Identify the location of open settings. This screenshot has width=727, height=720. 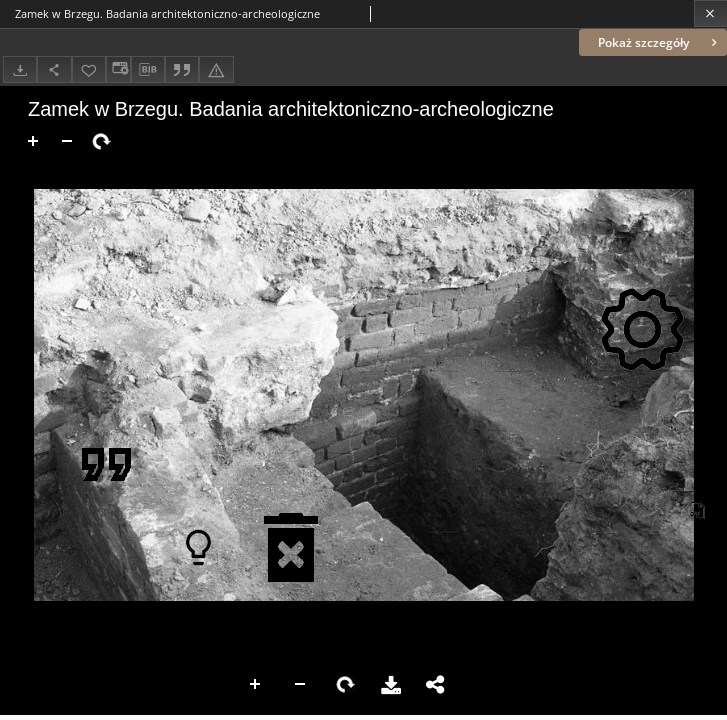
(642, 329).